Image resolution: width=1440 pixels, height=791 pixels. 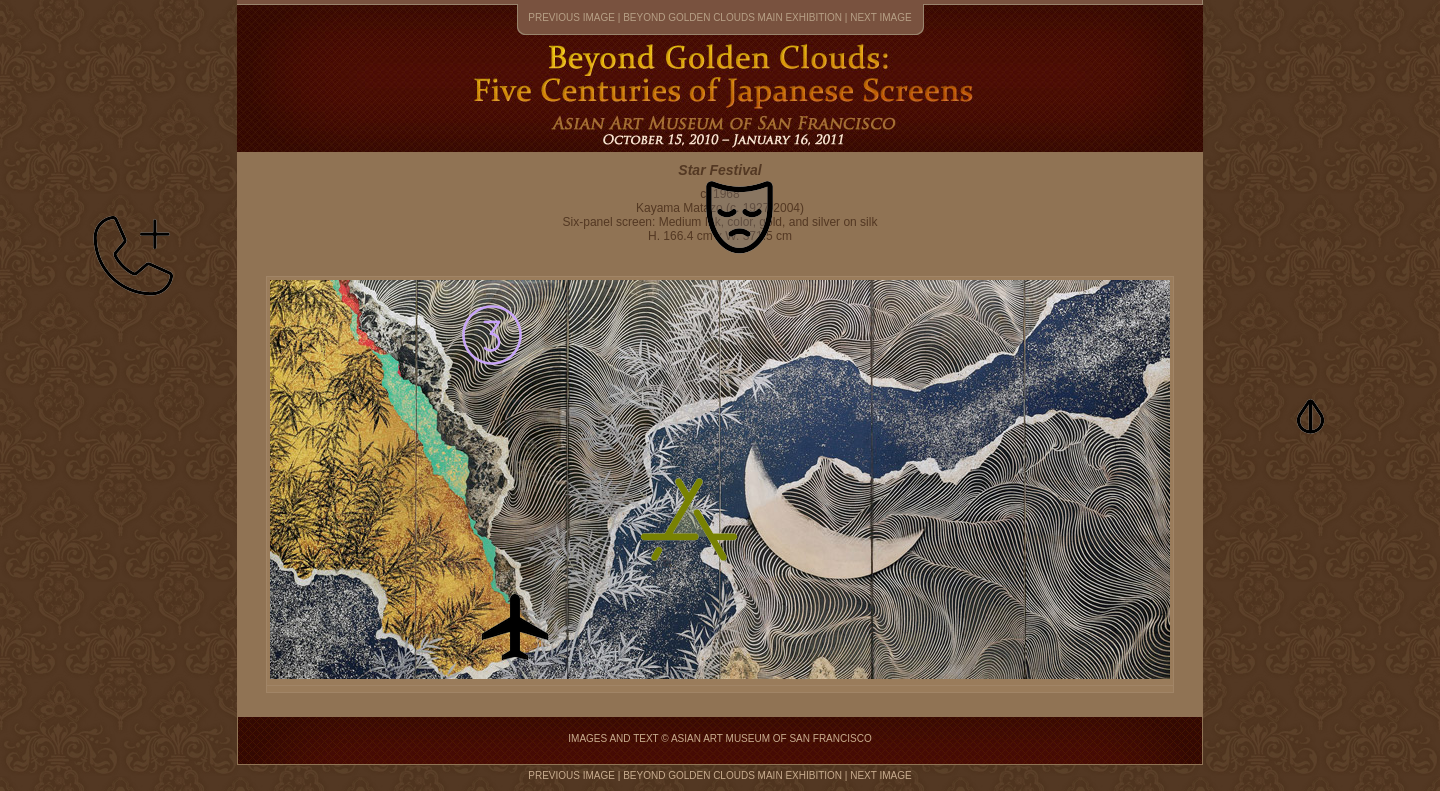 I want to click on add a new contact, so click(x=135, y=254).